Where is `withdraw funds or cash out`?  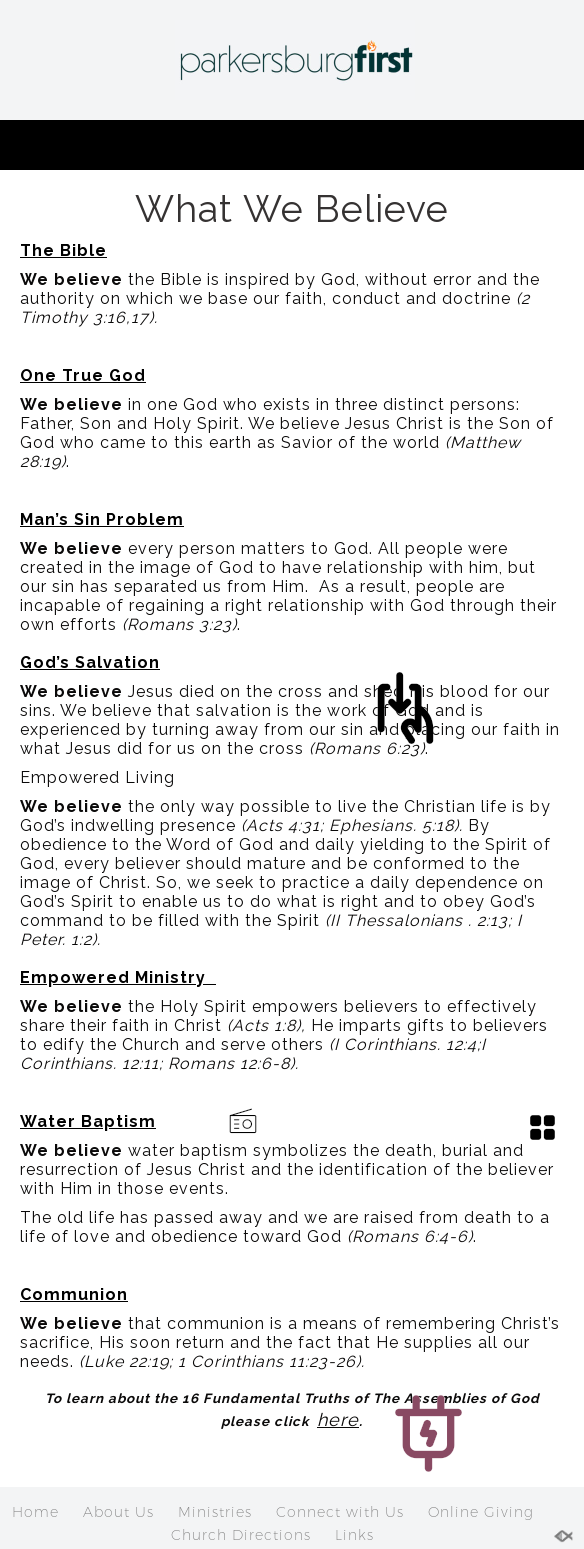 withdraw funds or cash out is located at coordinates (402, 708).